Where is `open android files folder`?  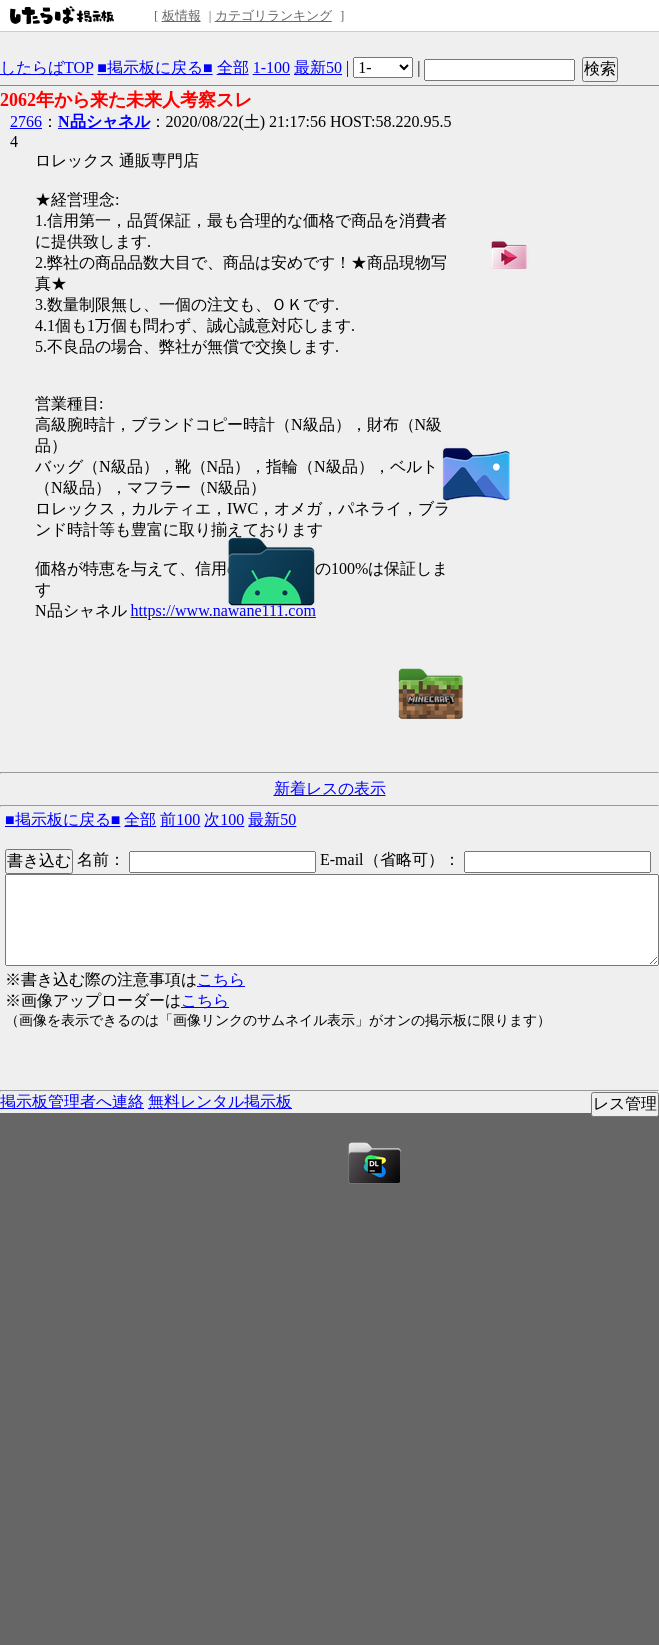 open android files folder is located at coordinates (271, 574).